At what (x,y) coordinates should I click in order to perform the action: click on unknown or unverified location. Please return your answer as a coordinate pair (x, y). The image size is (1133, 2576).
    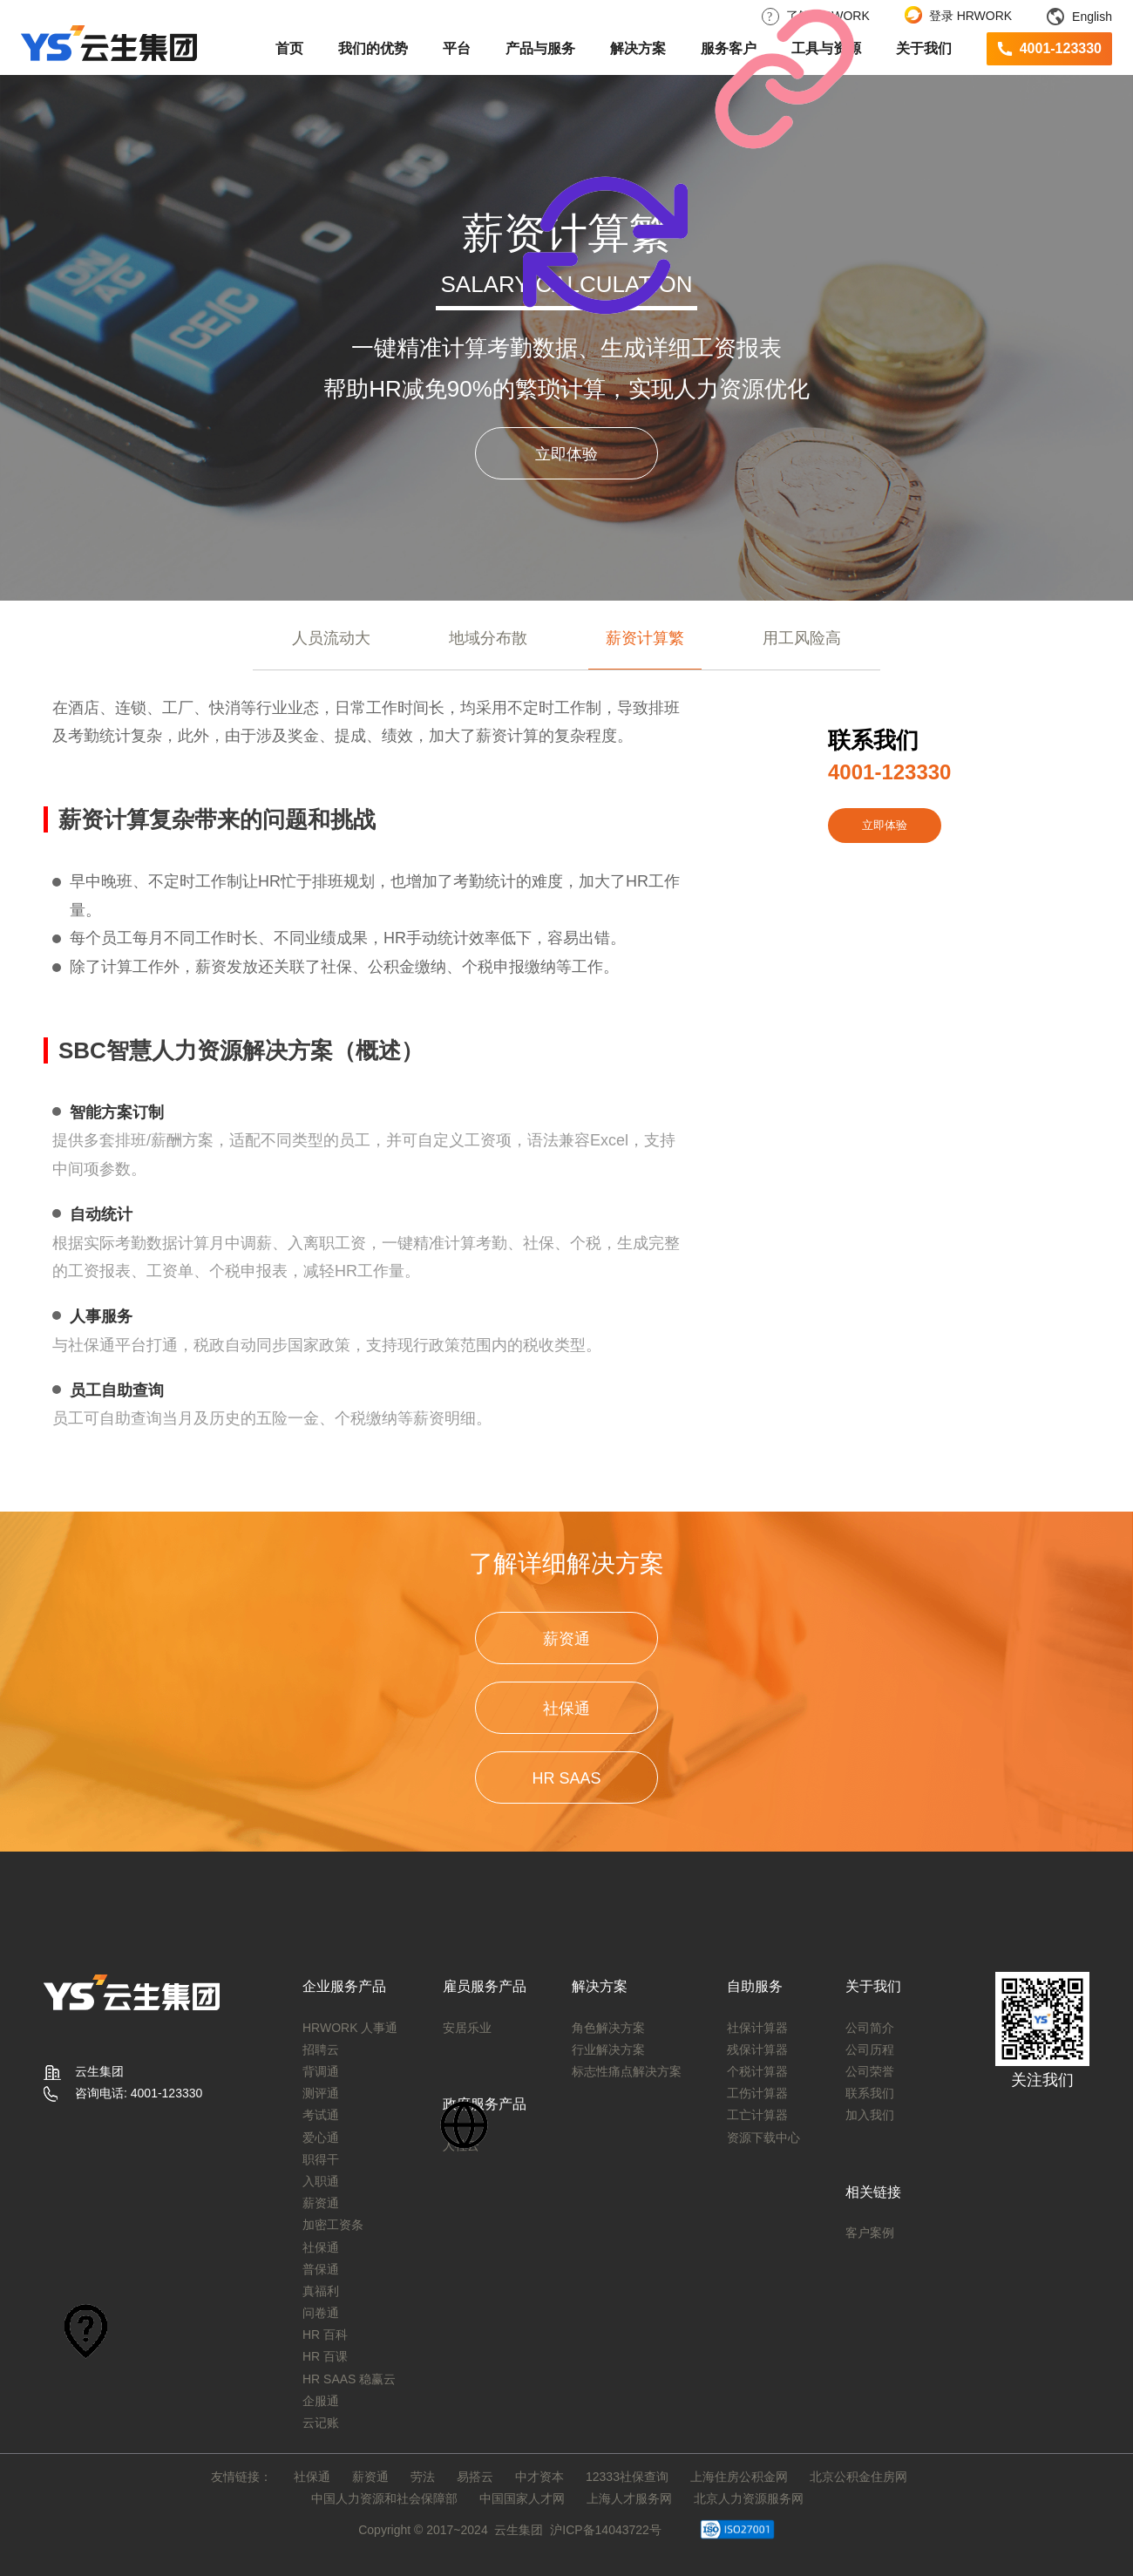
    Looking at the image, I should click on (85, 2331).